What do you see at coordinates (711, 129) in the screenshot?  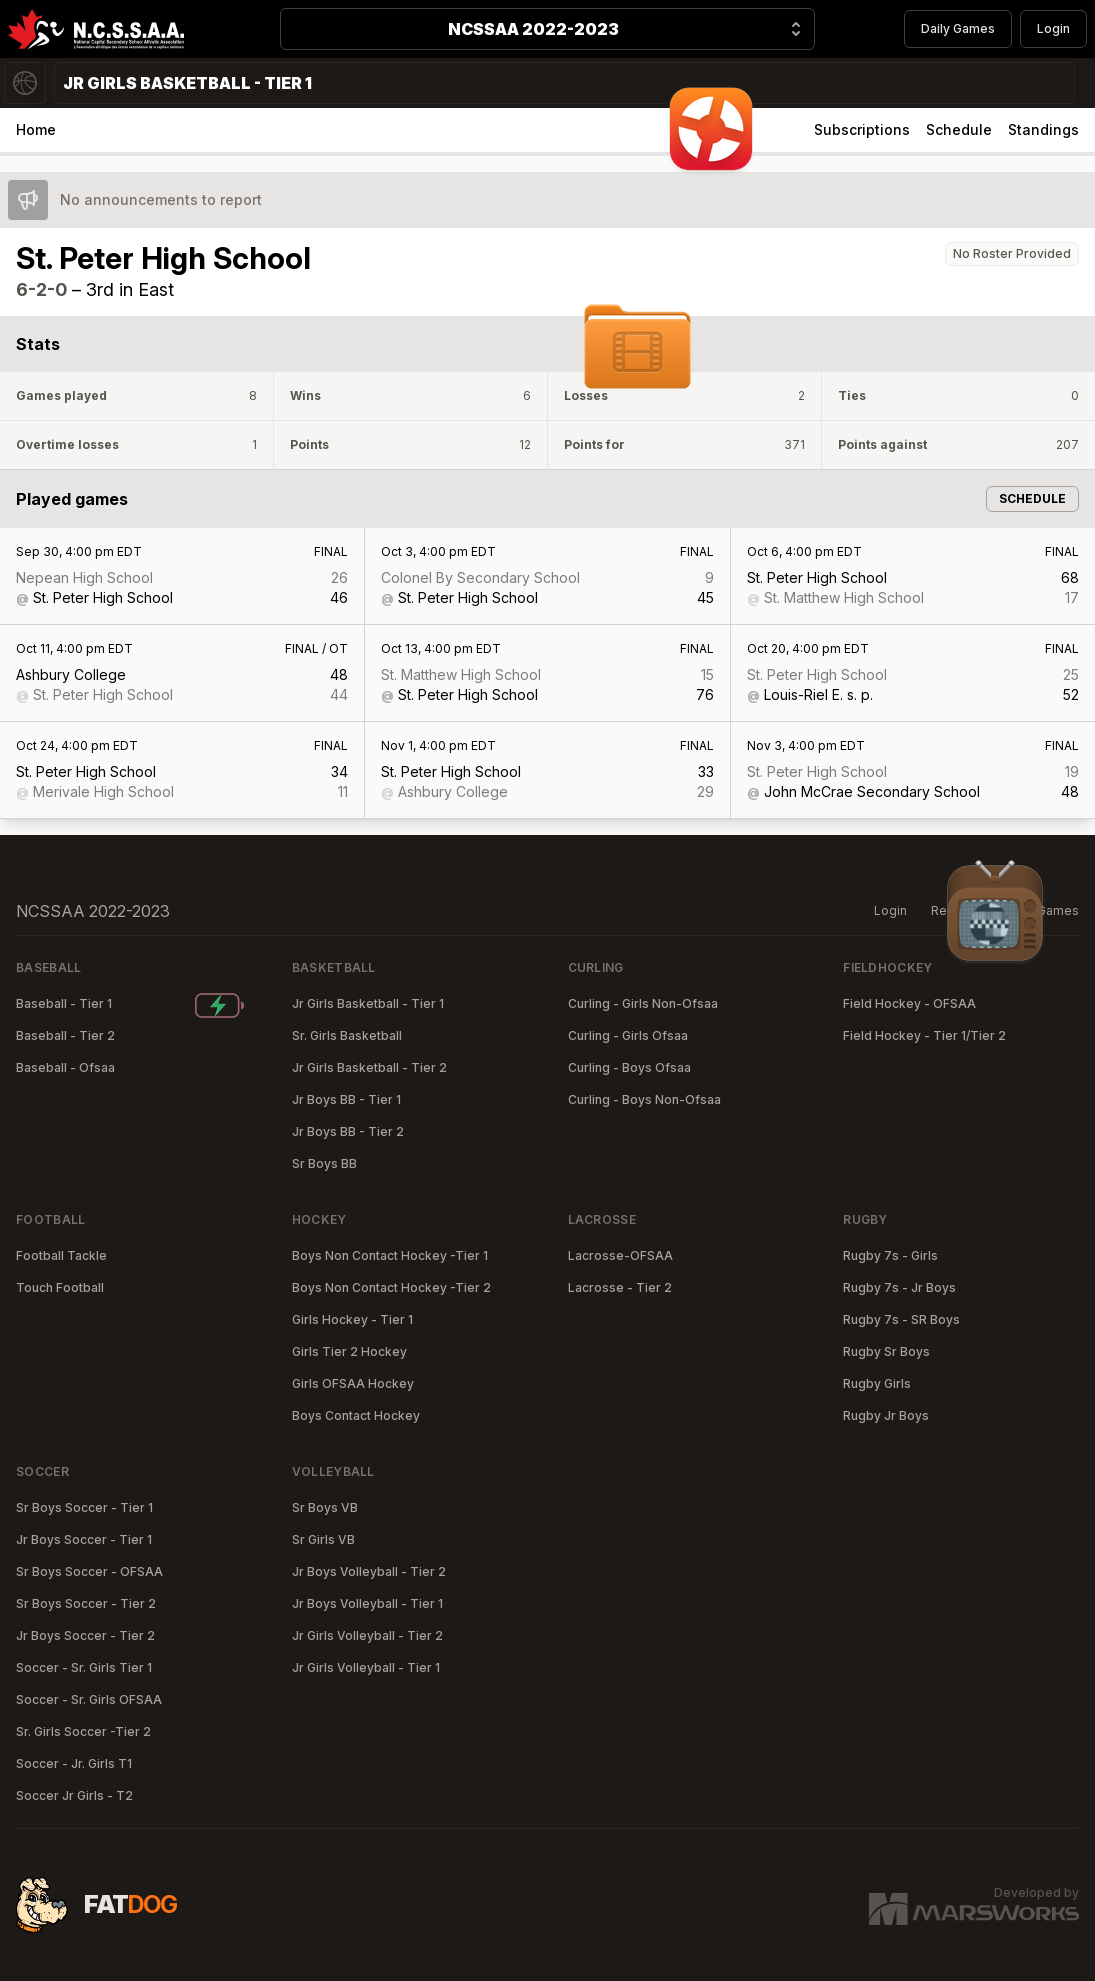 I see `launch Team Fortress 2` at bounding box center [711, 129].